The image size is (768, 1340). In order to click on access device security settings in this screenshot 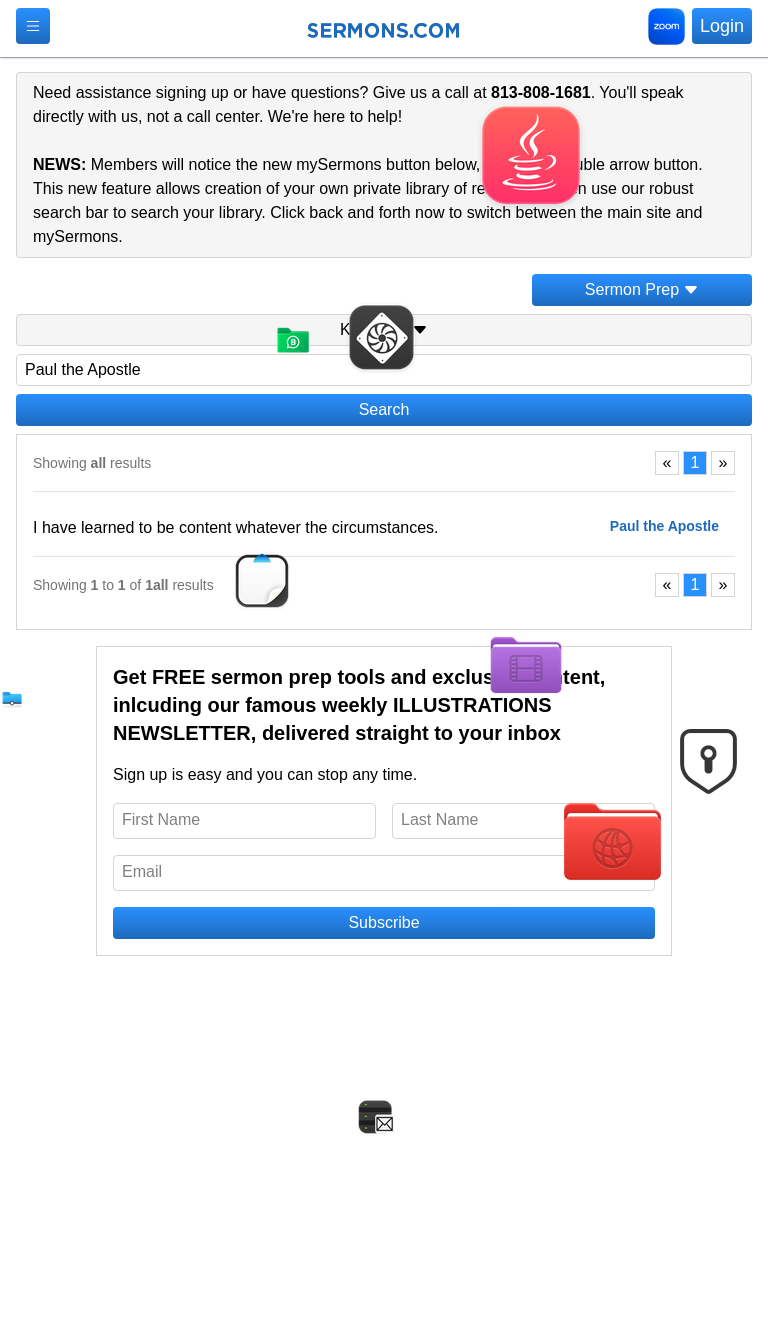, I will do `click(708, 761)`.